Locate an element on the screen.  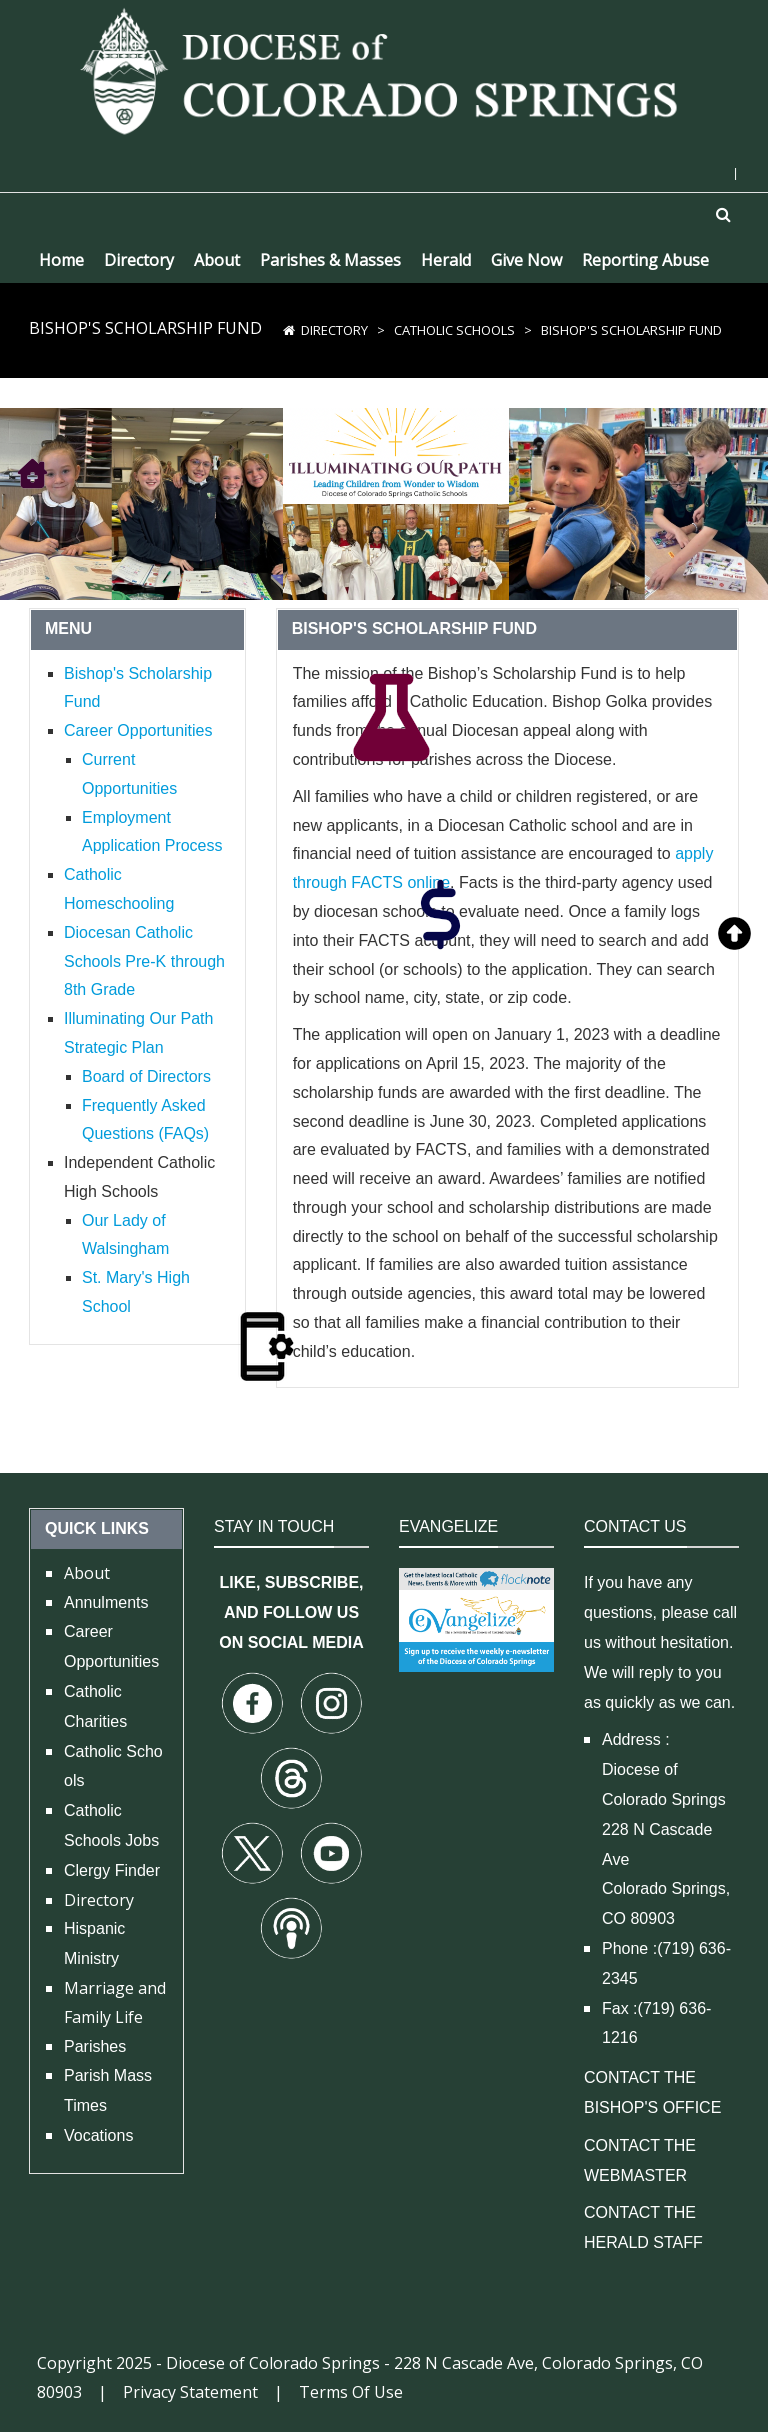
access home healthcare services is located at coordinates (32, 473).